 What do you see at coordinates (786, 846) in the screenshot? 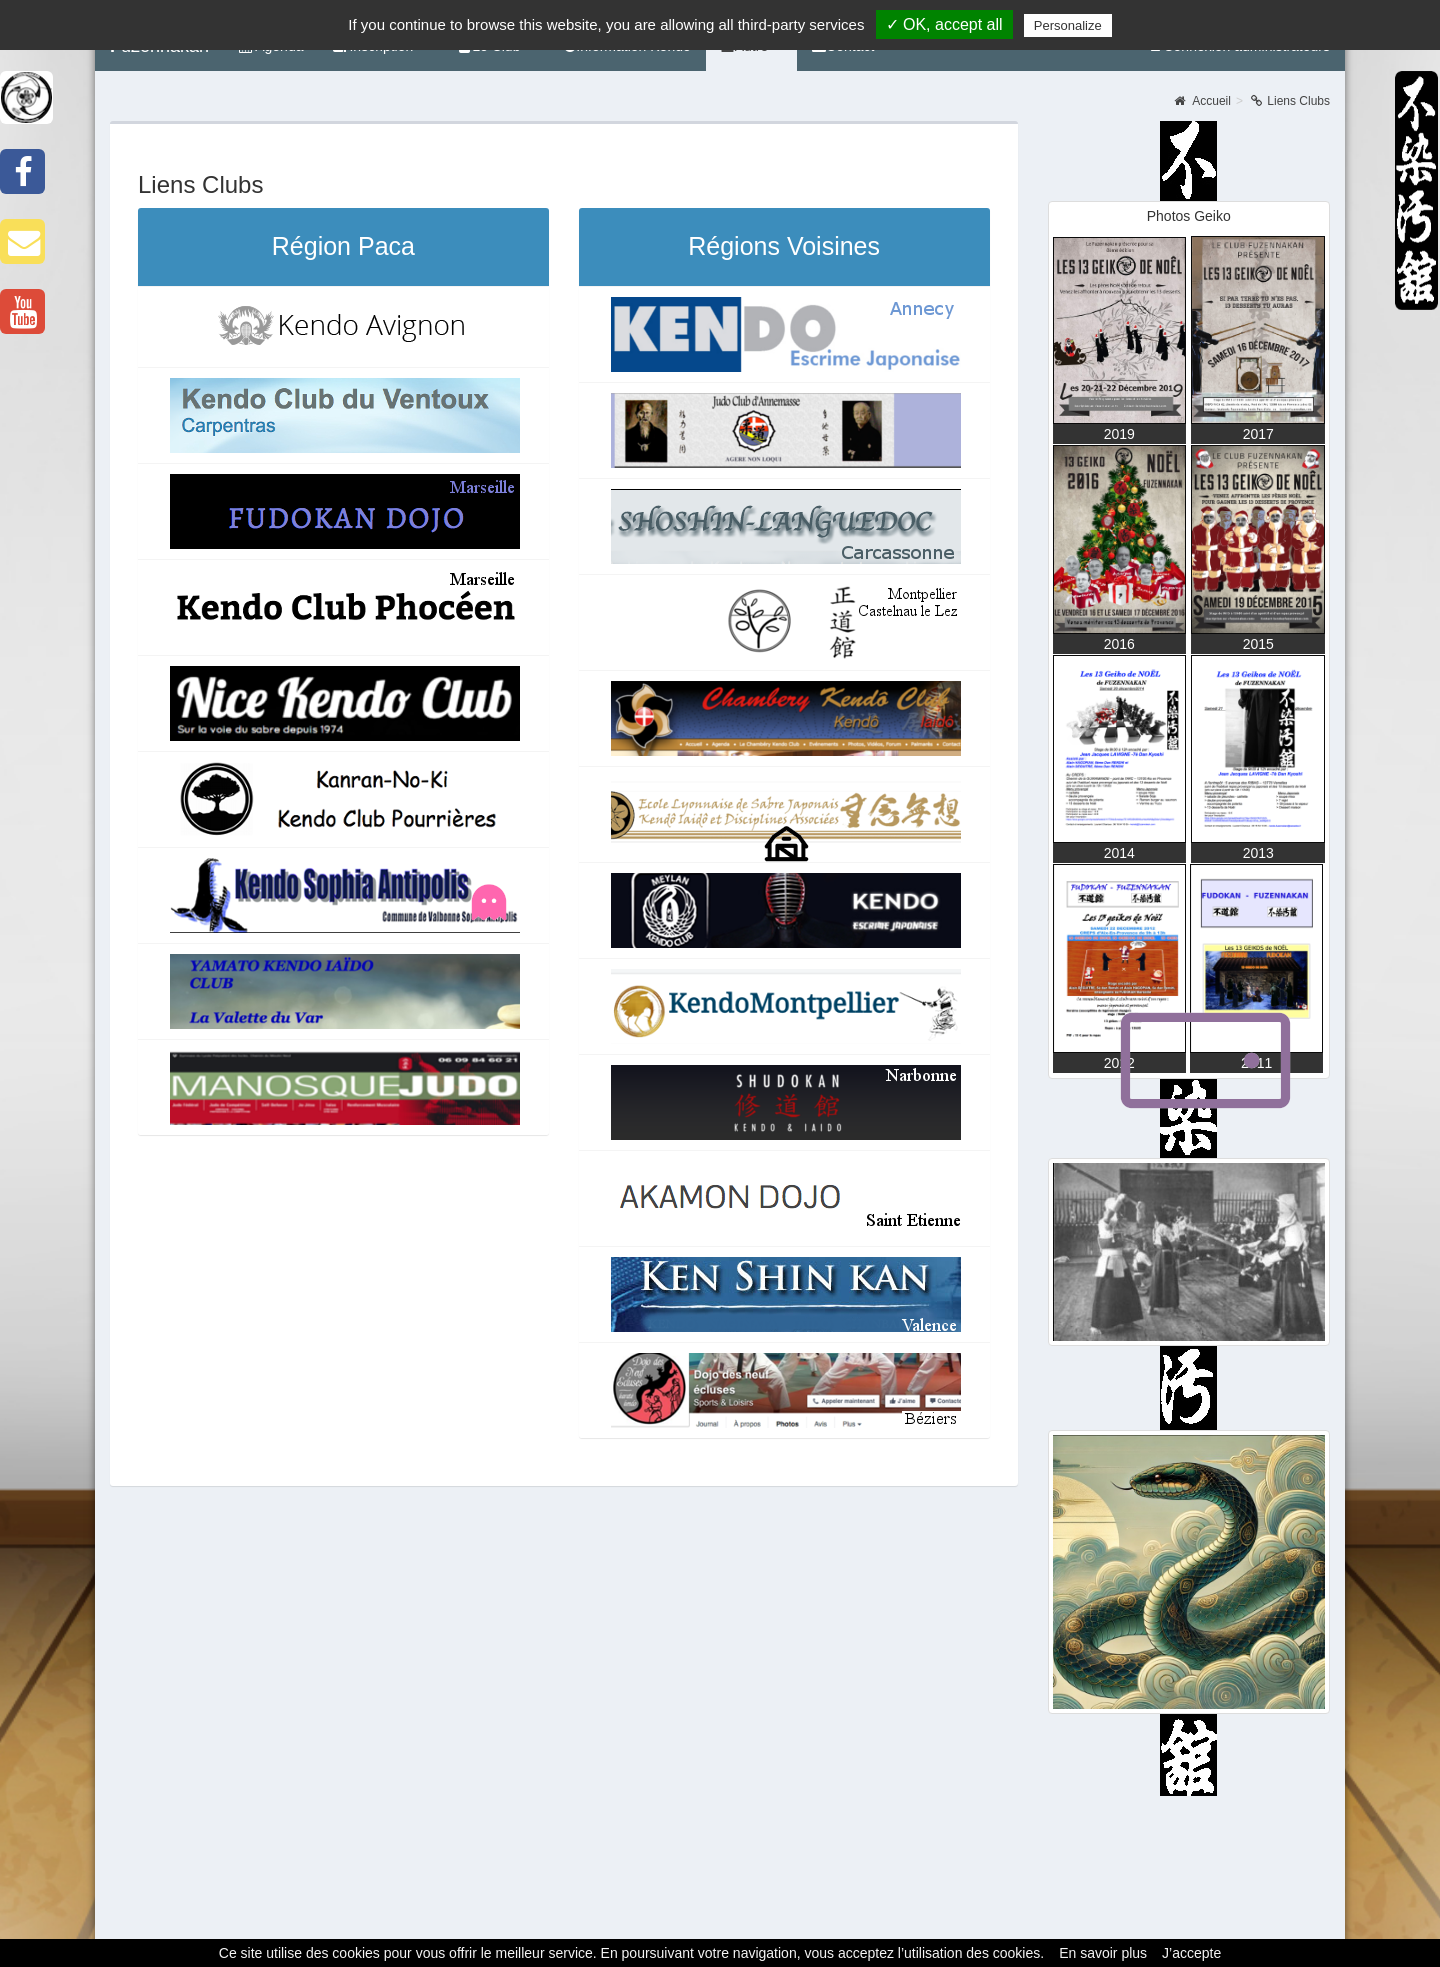
I see `access farm or agricultural settings` at bounding box center [786, 846].